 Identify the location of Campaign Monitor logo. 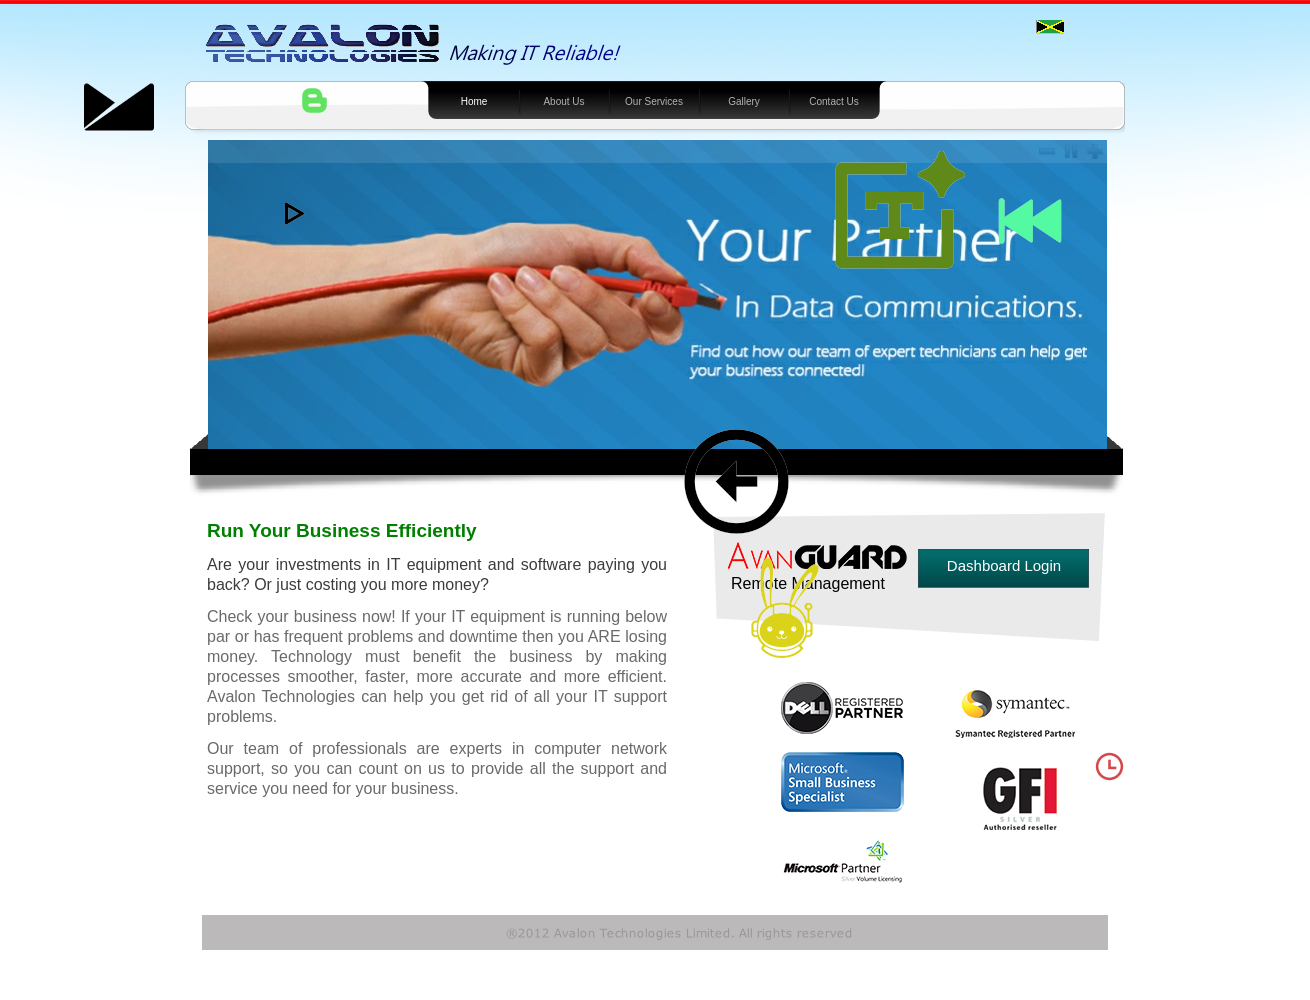
(119, 107).